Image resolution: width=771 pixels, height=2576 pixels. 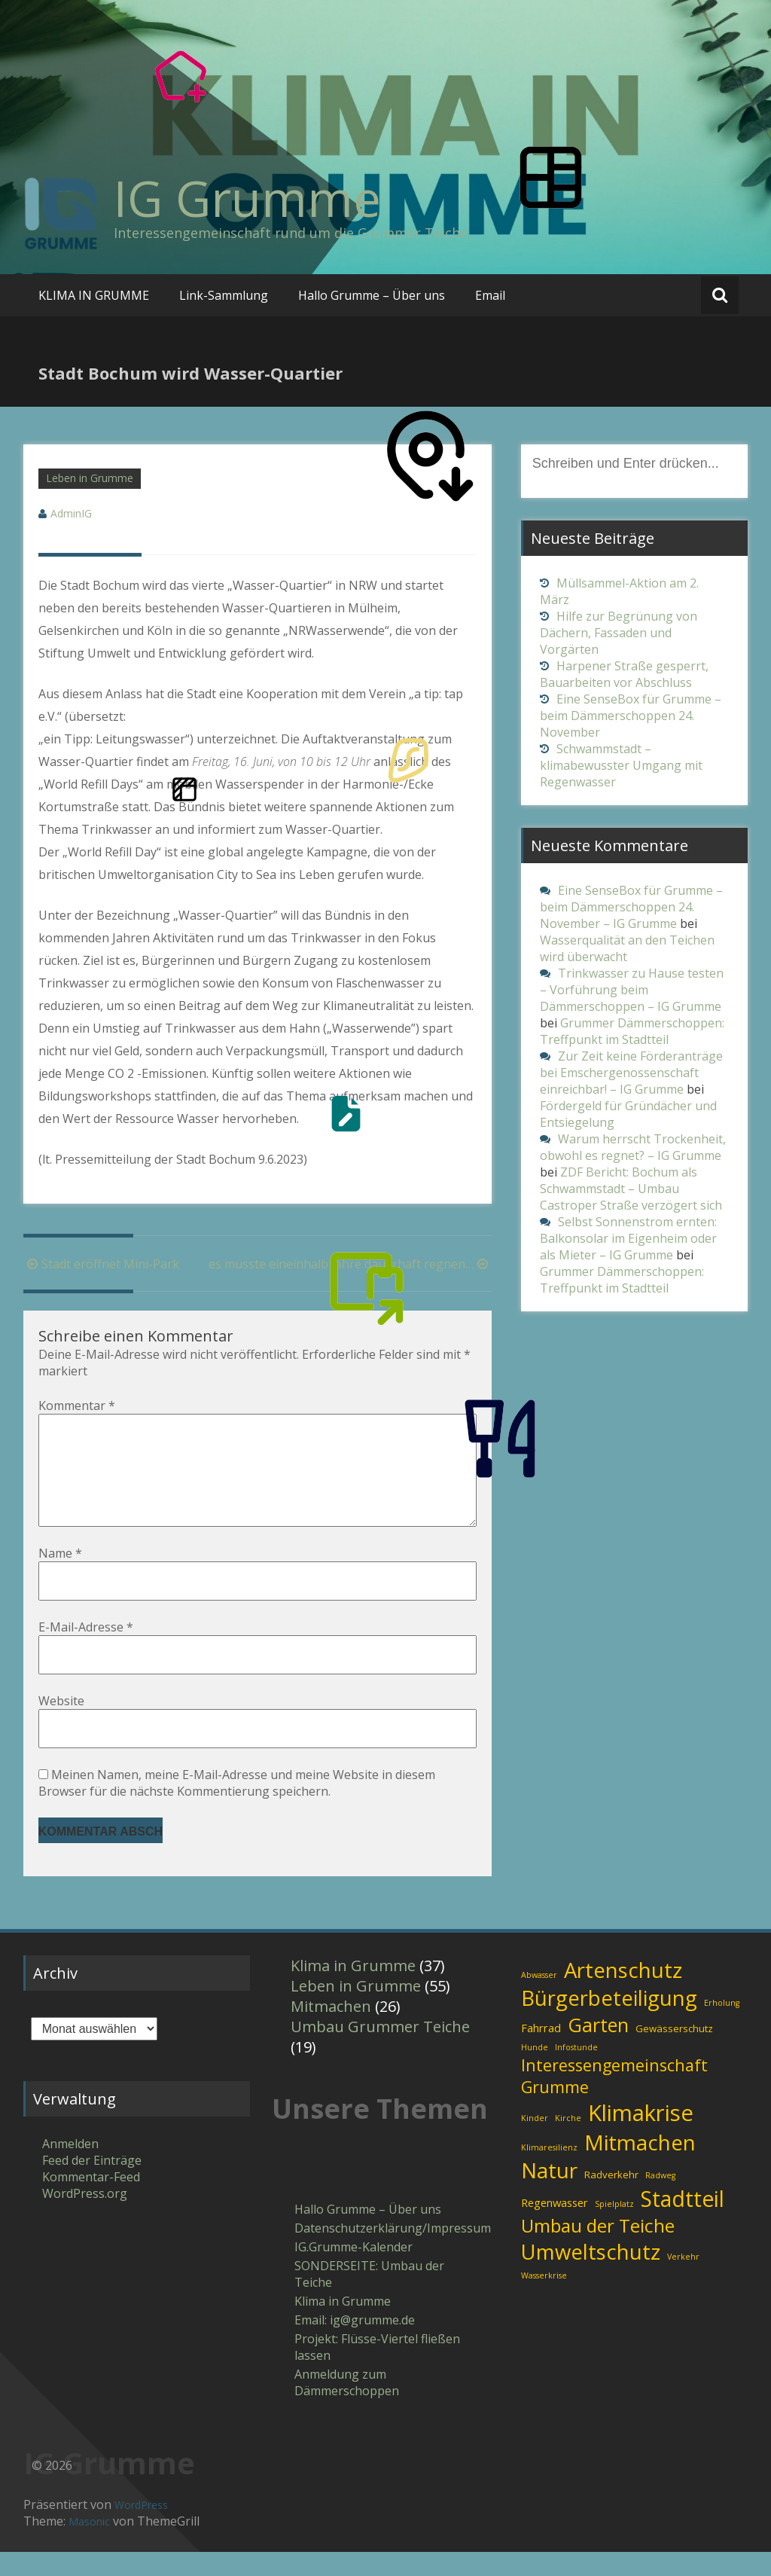 I want to click on freeze row and column headers in a spreadsheet, so click(x=184, y=789).